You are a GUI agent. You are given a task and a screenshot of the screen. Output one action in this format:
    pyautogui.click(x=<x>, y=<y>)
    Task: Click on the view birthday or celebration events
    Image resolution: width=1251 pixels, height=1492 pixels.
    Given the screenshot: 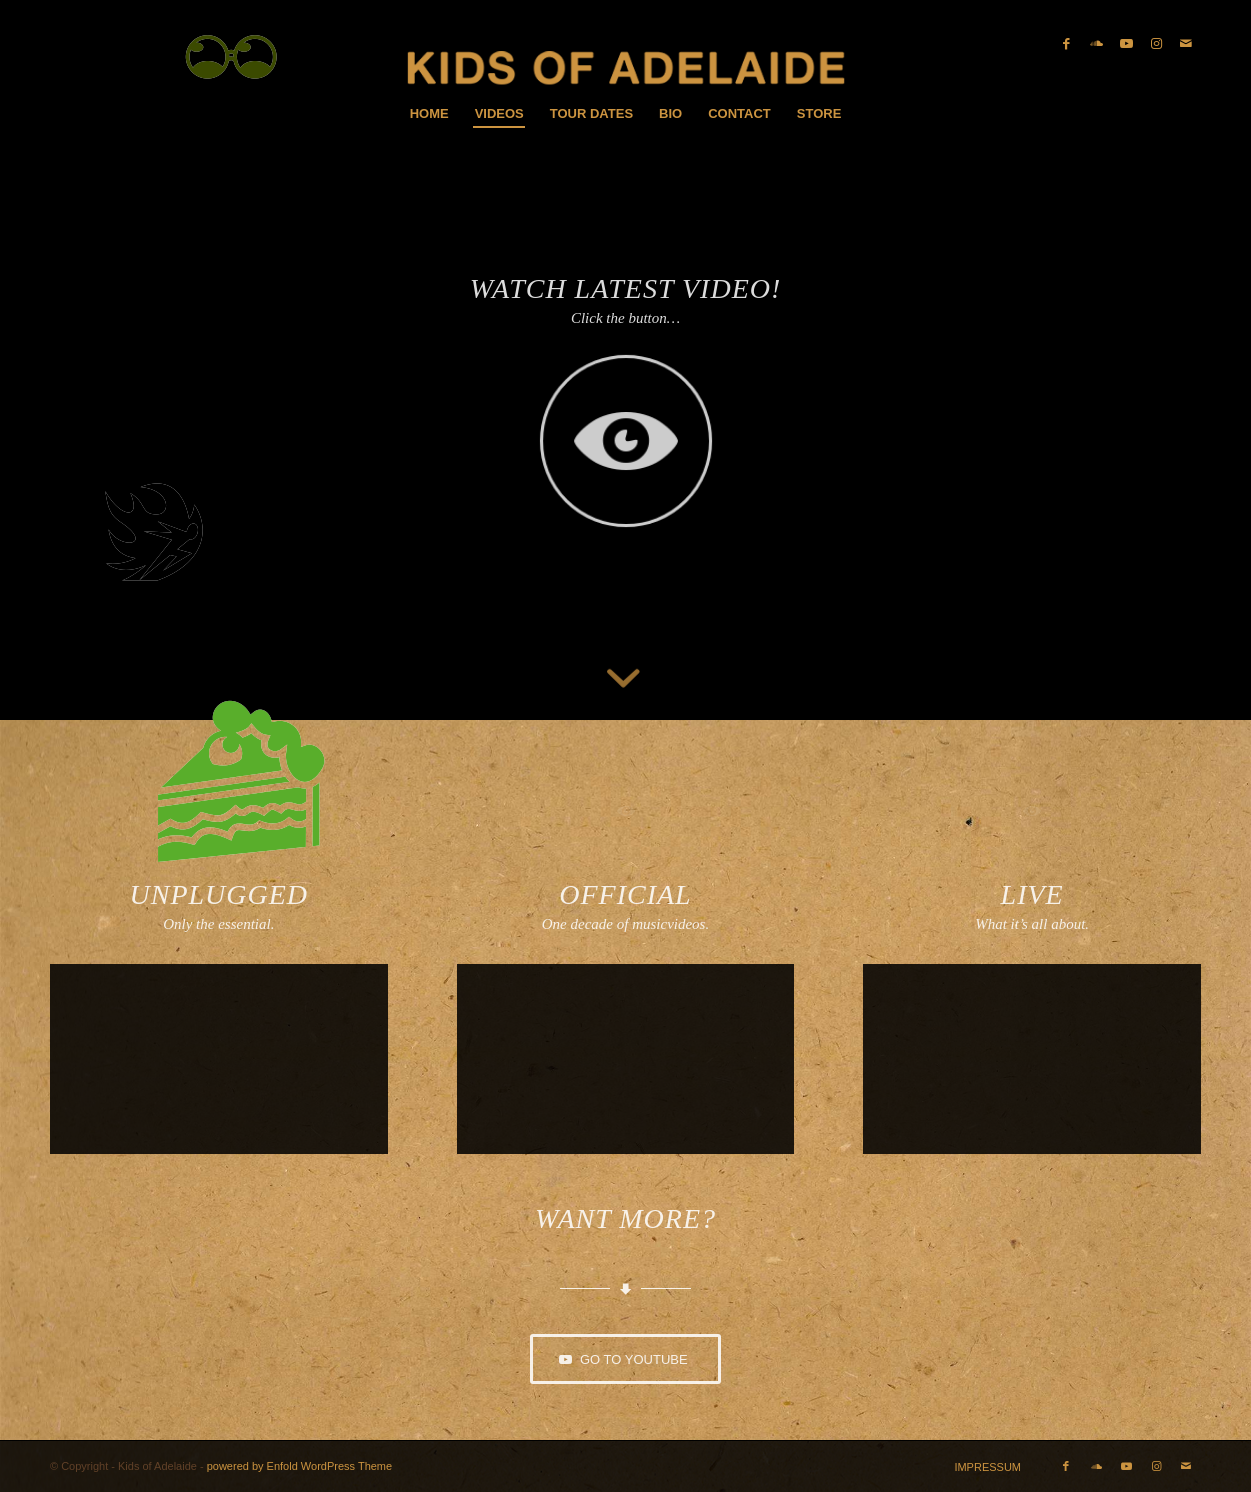 What is the action you would take?
    pyautogui.click(x=241, y=784)
    